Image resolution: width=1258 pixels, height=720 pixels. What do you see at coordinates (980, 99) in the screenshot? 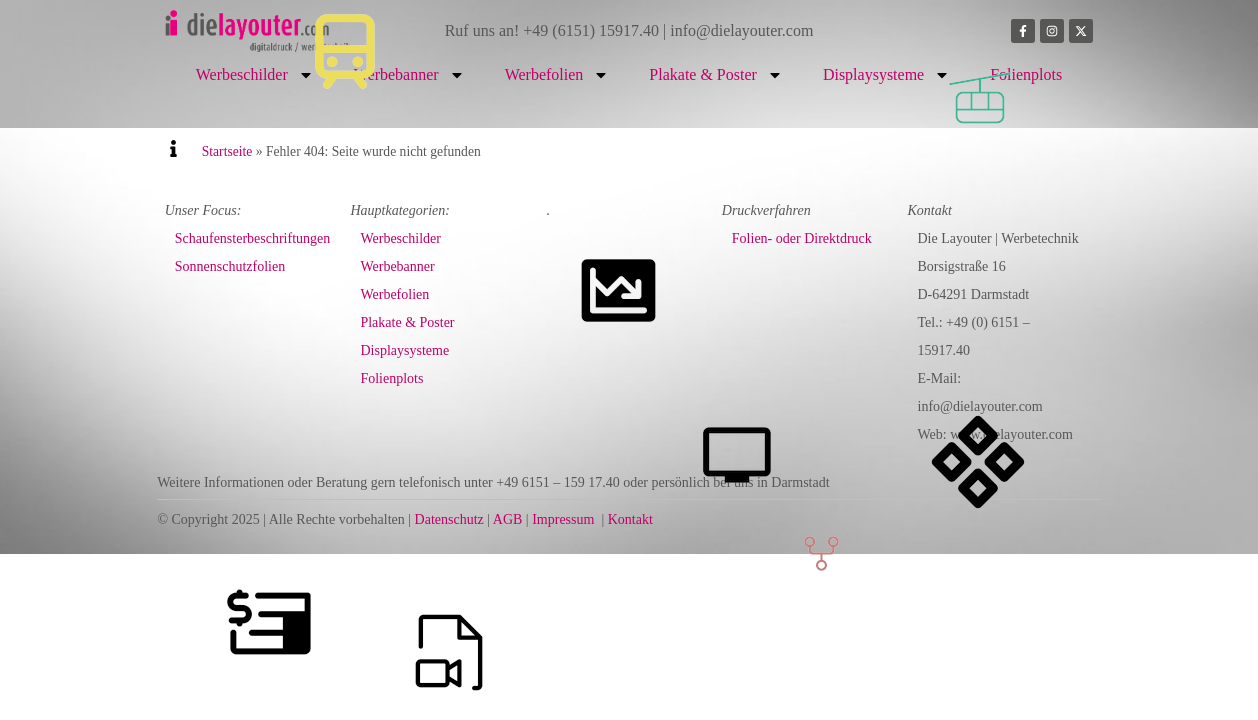
I see `access cable car or gondola transit options` at bounding box center [980, 99].